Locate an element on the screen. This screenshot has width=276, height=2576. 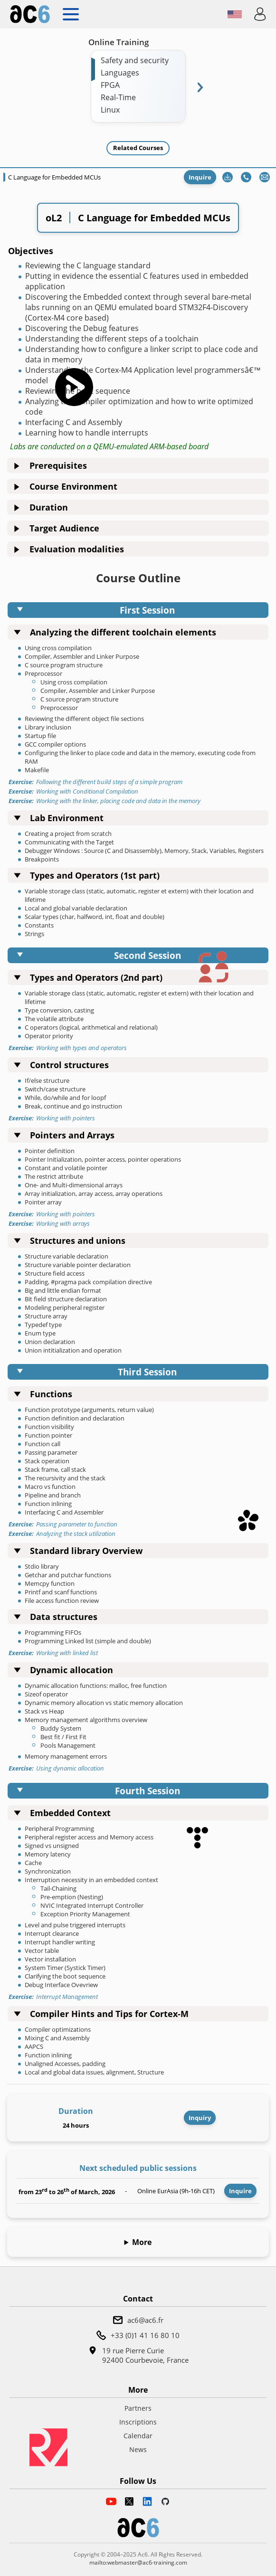
telefonica brand logo is located at coordinates (197, 1837).